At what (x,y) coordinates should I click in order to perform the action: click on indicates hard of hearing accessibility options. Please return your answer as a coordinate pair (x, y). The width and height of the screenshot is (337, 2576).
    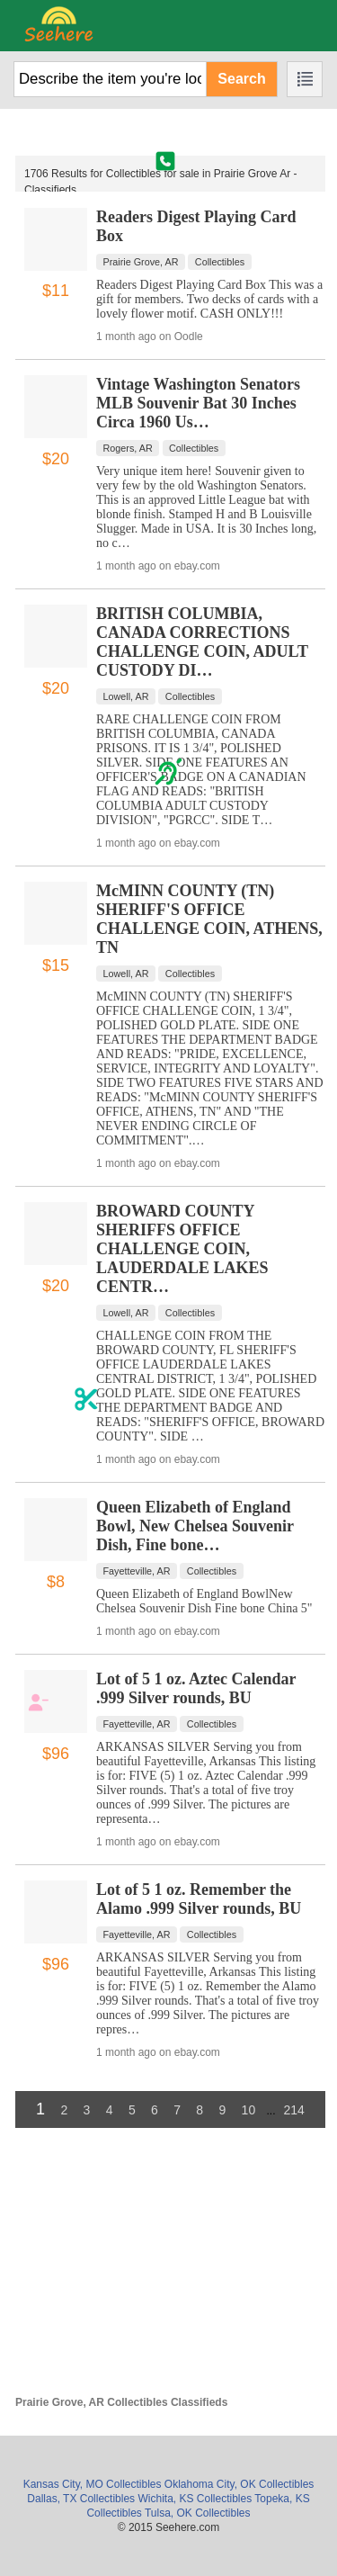
    Looking at the image, I should click on (168, 771).